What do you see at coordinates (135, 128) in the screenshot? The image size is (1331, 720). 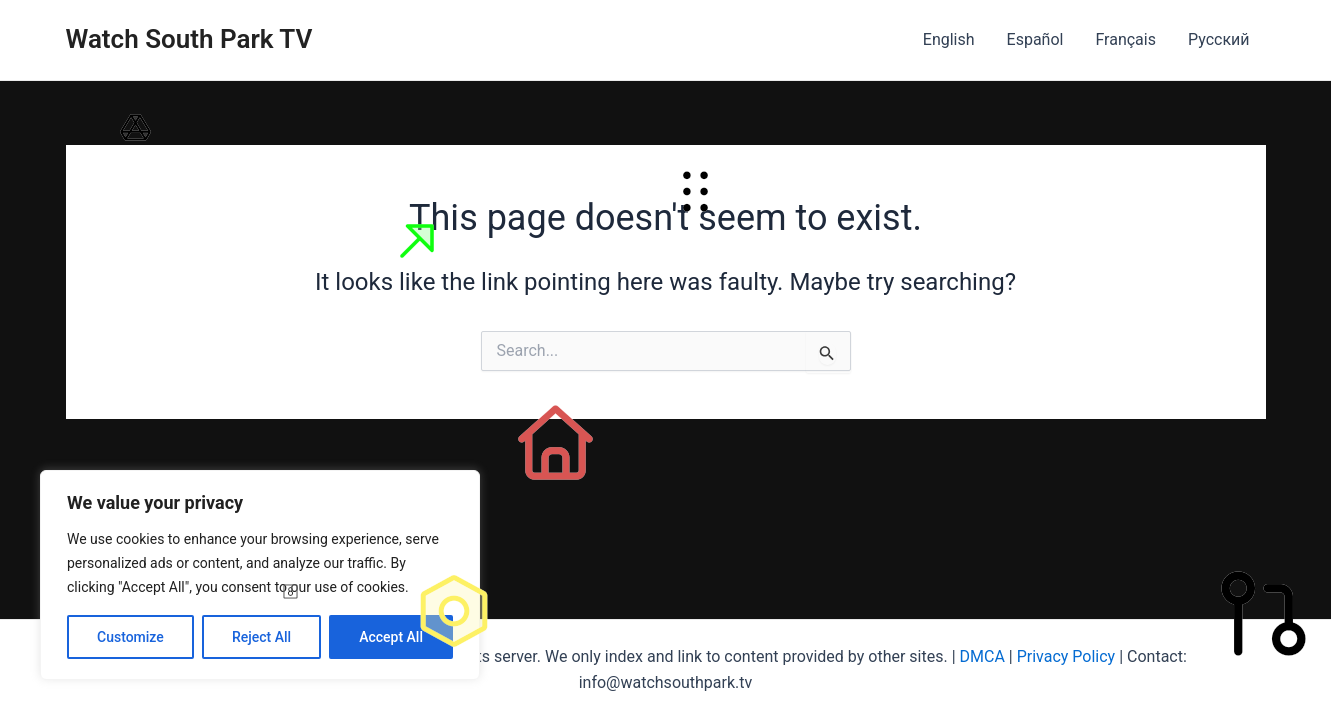 I see `open Google Drive` at bounding box center [135, 128].